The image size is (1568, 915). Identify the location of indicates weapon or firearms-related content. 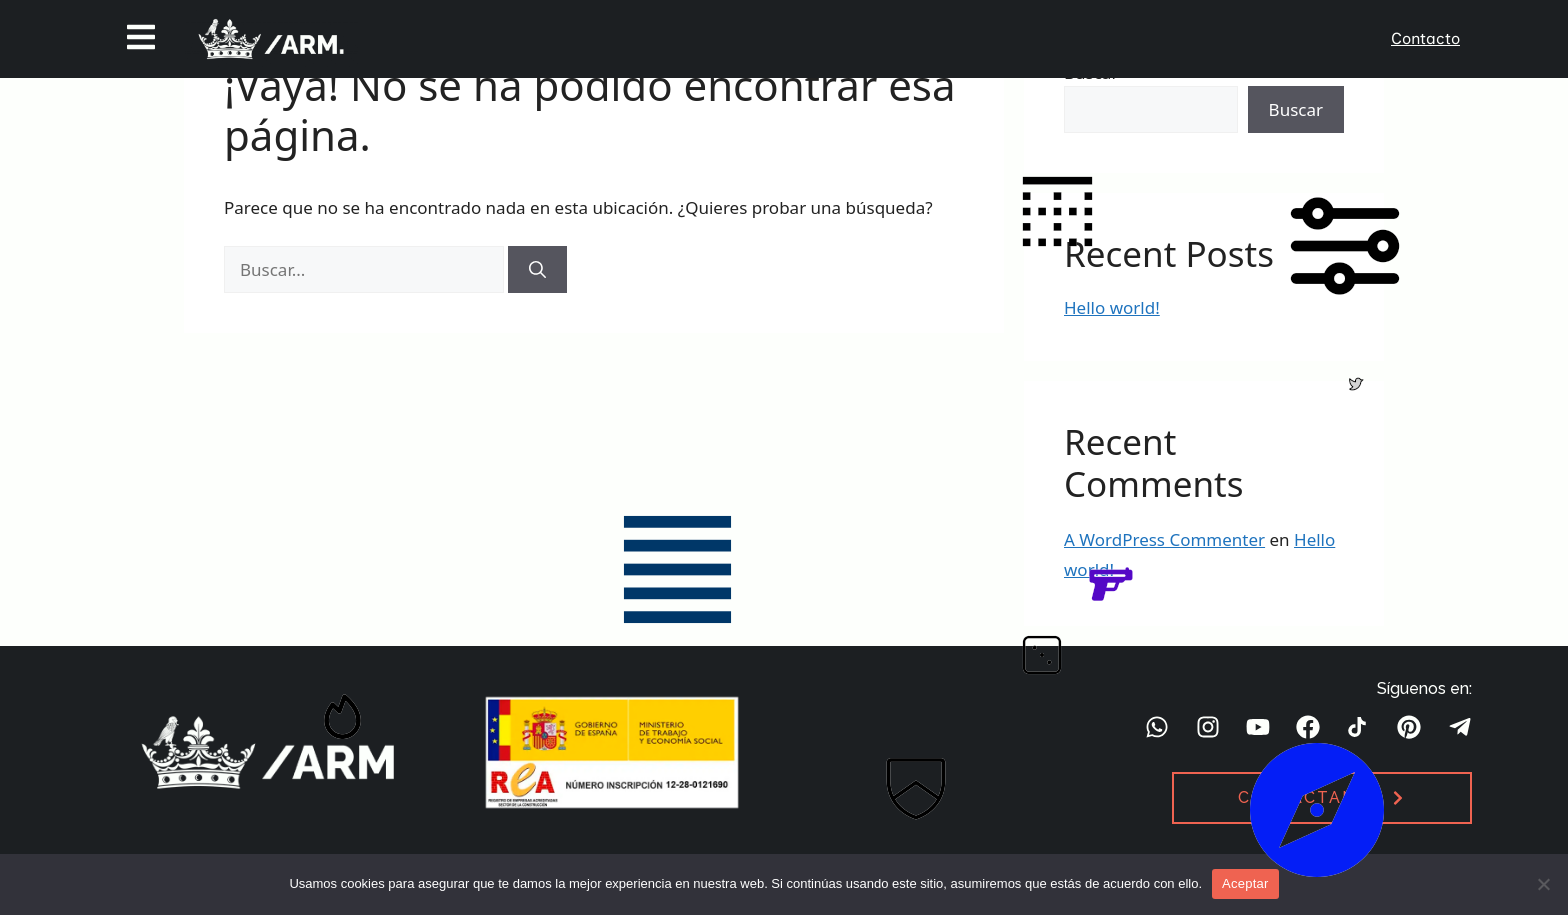
(1111, 584).